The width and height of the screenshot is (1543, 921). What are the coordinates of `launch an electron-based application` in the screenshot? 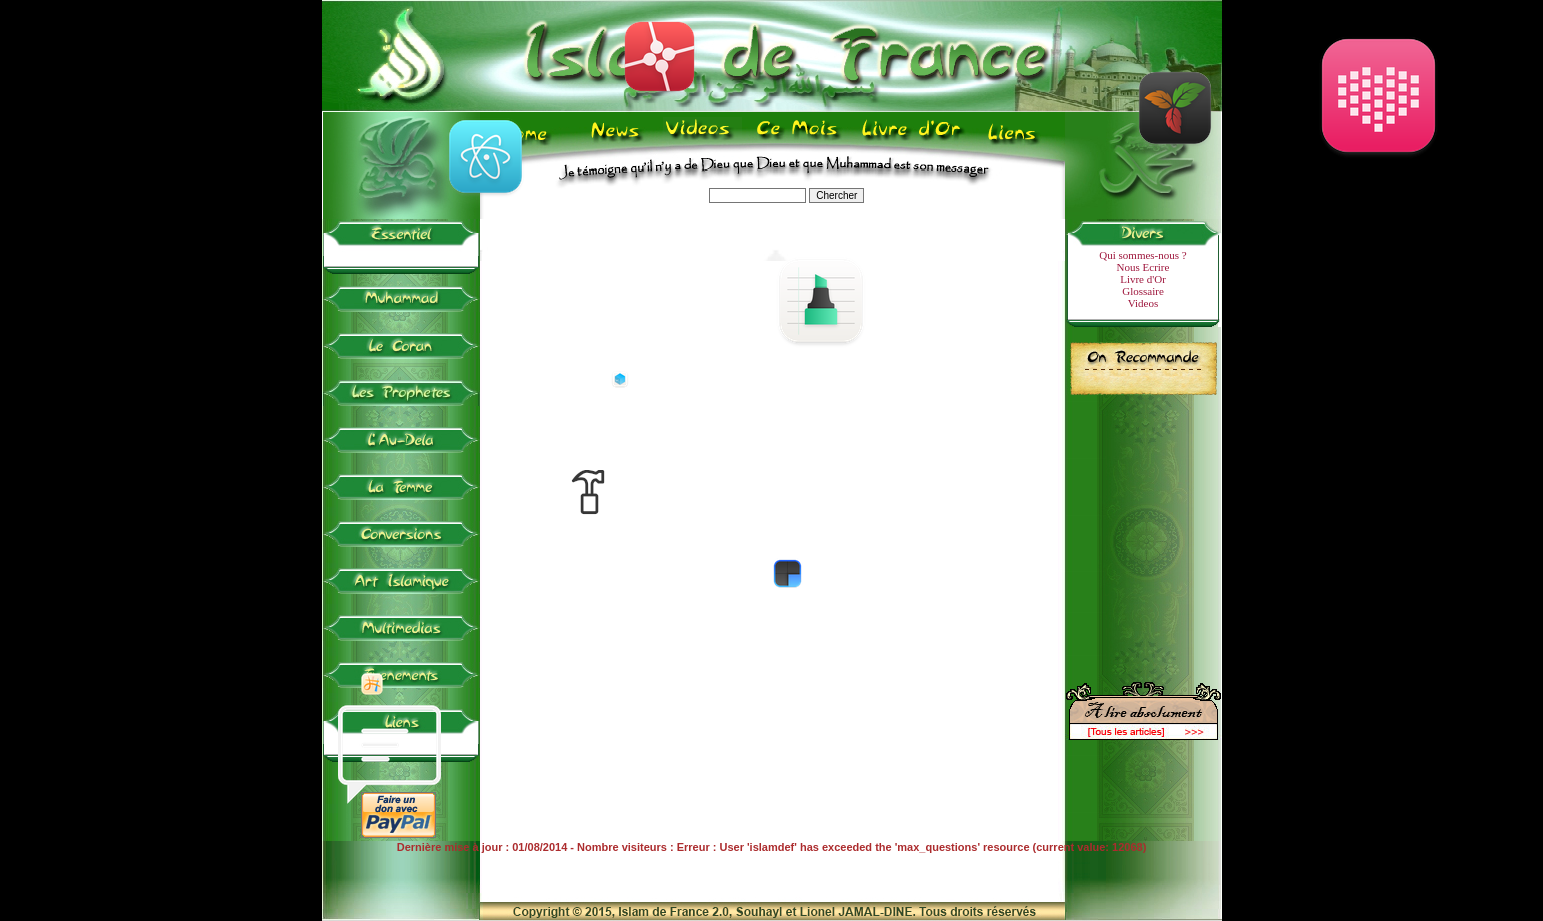 It's located at (485, 156).